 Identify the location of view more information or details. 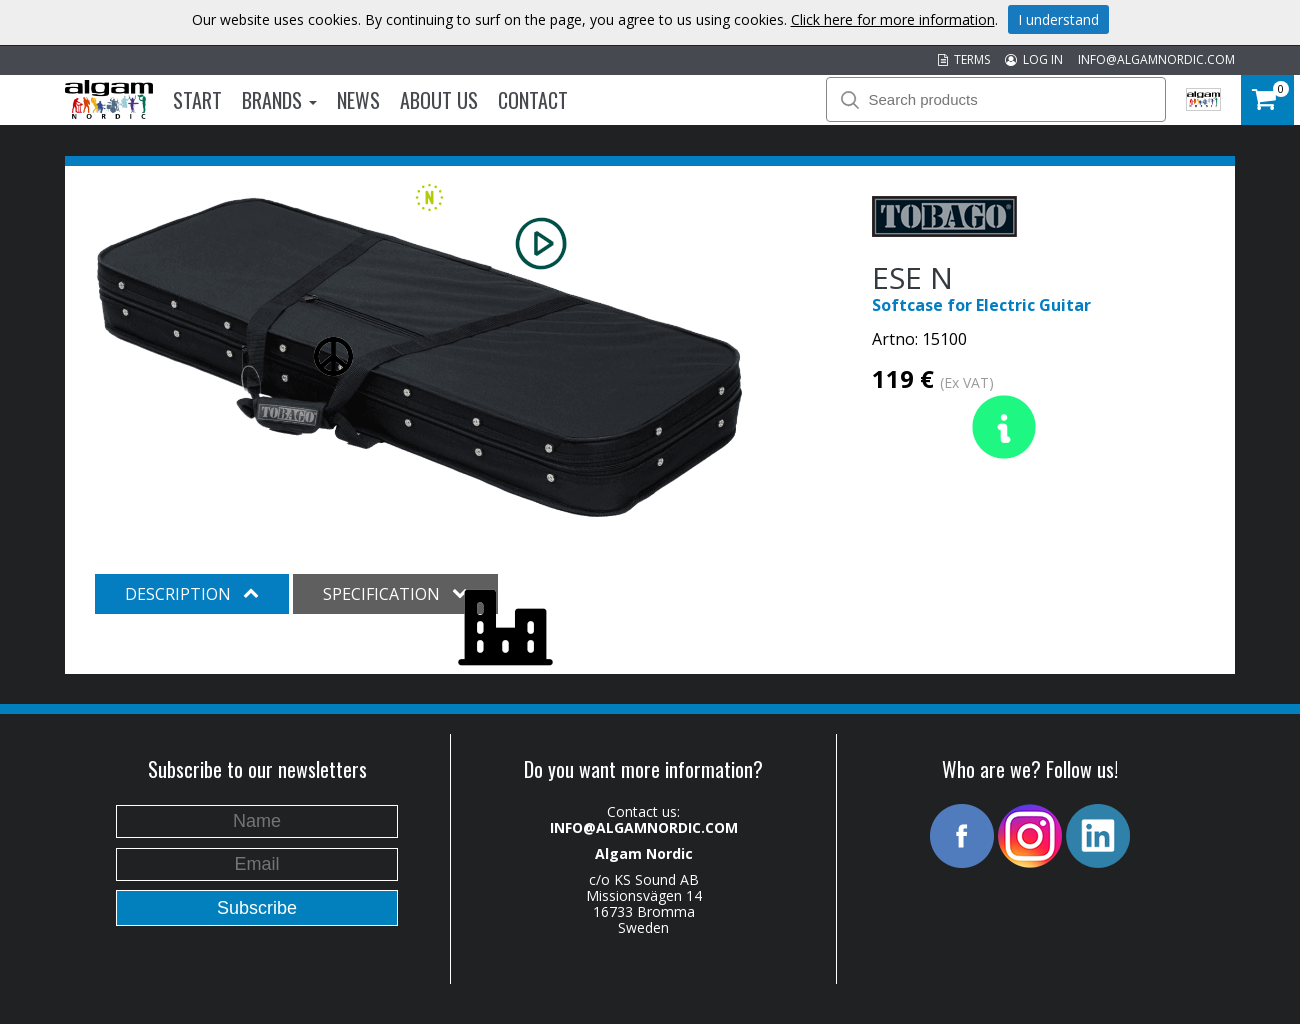
(1004, 427).